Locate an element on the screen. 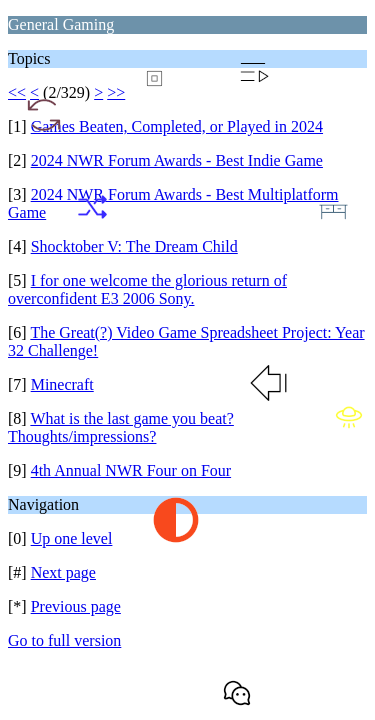 This screenshot has width=375, height=720. open WeChat messaging app is located at coordinates (237, 693).